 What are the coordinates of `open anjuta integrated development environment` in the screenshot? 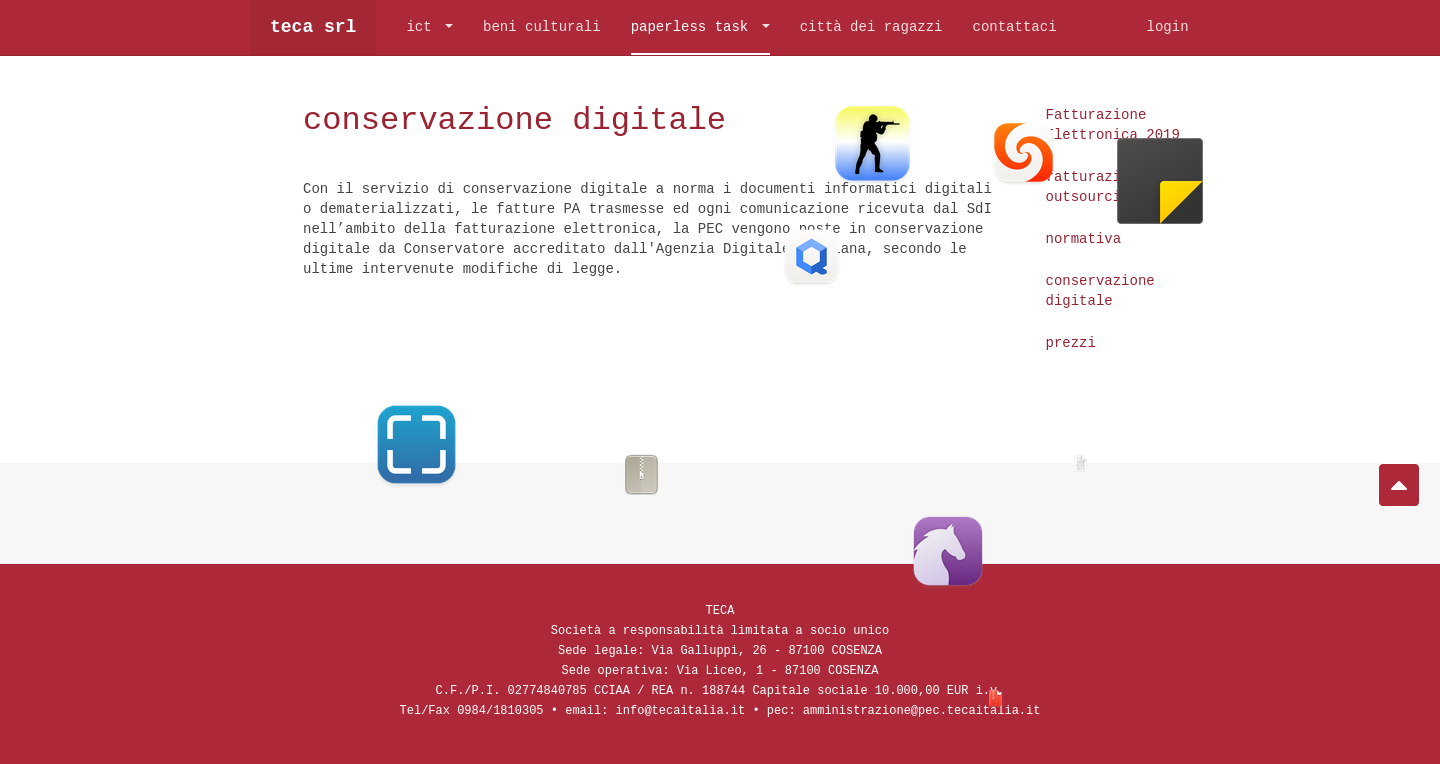 It's located at (948, 551).